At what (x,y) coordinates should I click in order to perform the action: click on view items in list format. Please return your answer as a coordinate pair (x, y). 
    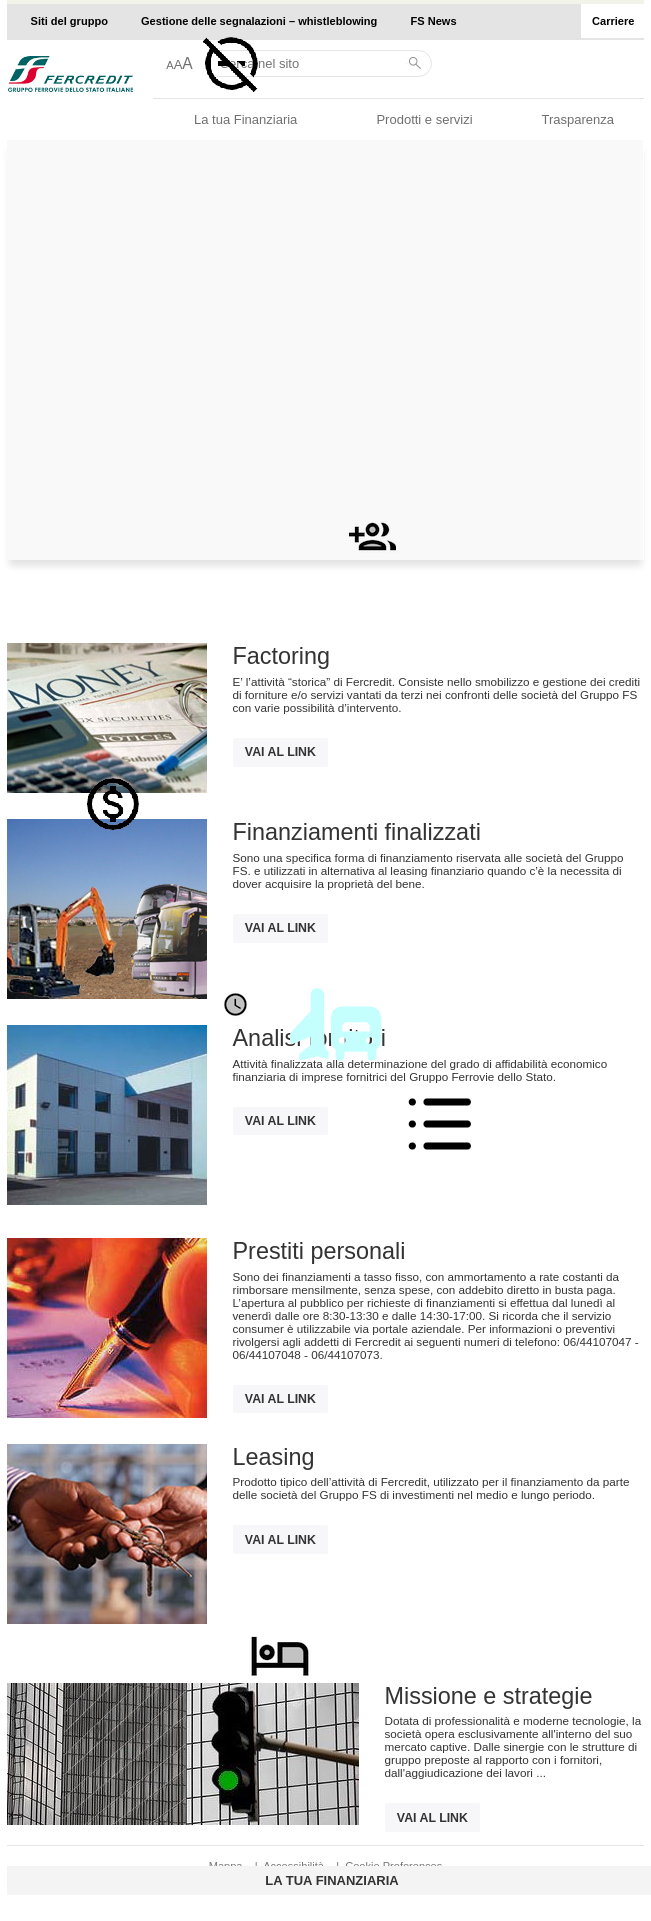
    Looking at the image, I should click on (438, 1124).